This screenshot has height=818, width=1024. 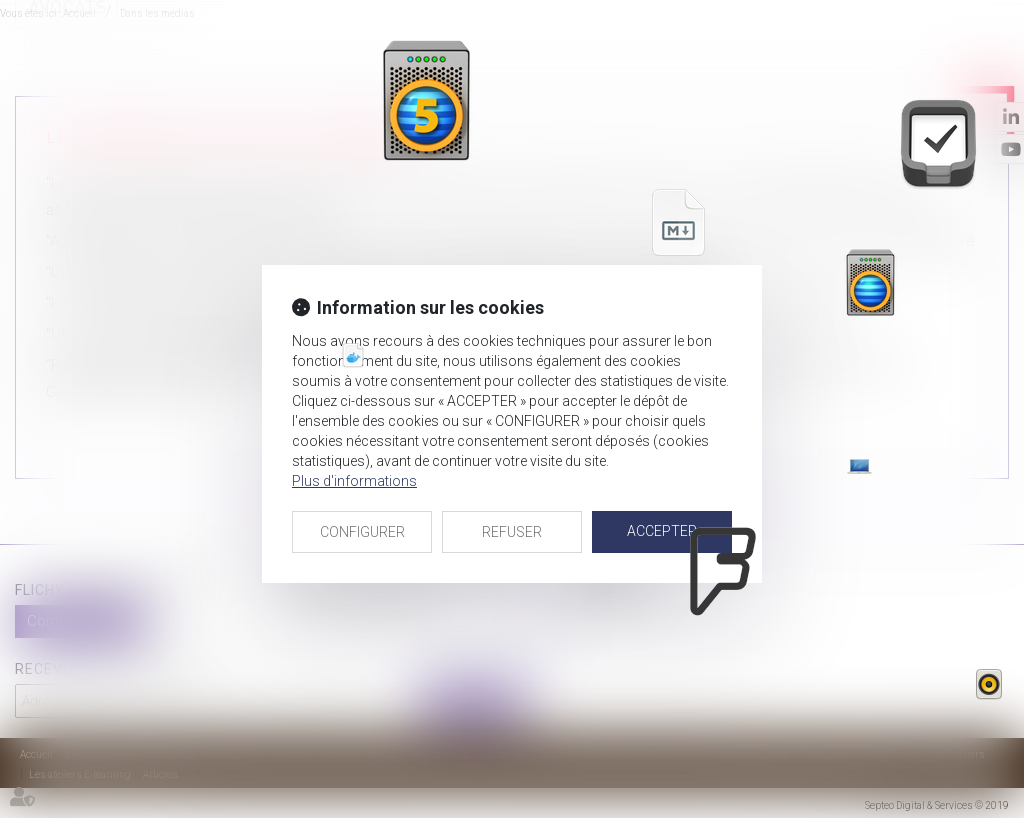 I want to click on RAID 5 storage configuration status, so click(x=426, y=100).